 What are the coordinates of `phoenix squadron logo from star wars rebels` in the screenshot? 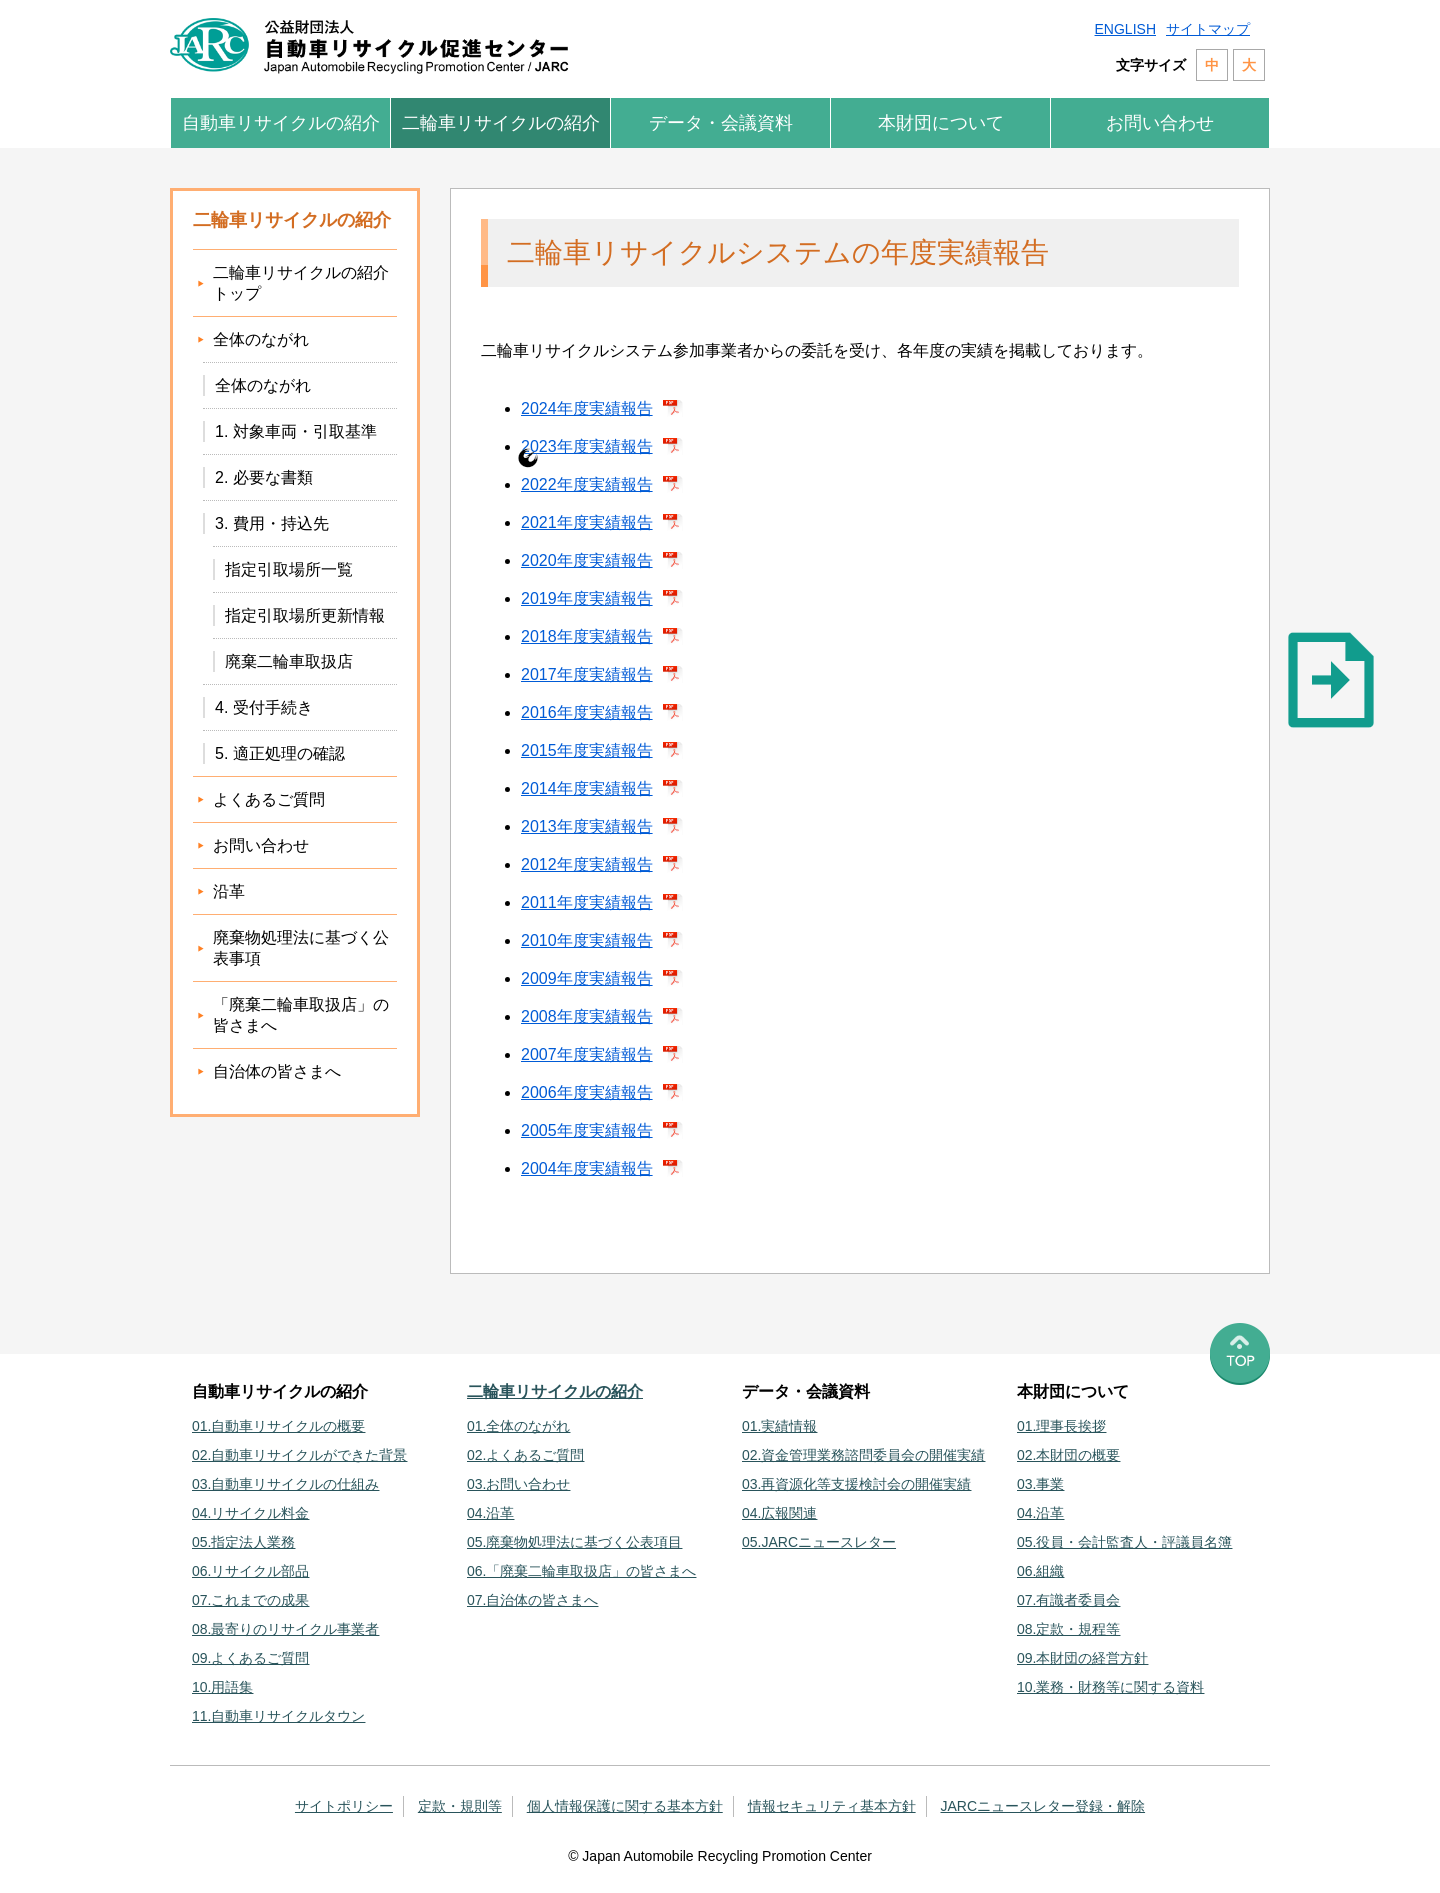 It's located at (528, 458).